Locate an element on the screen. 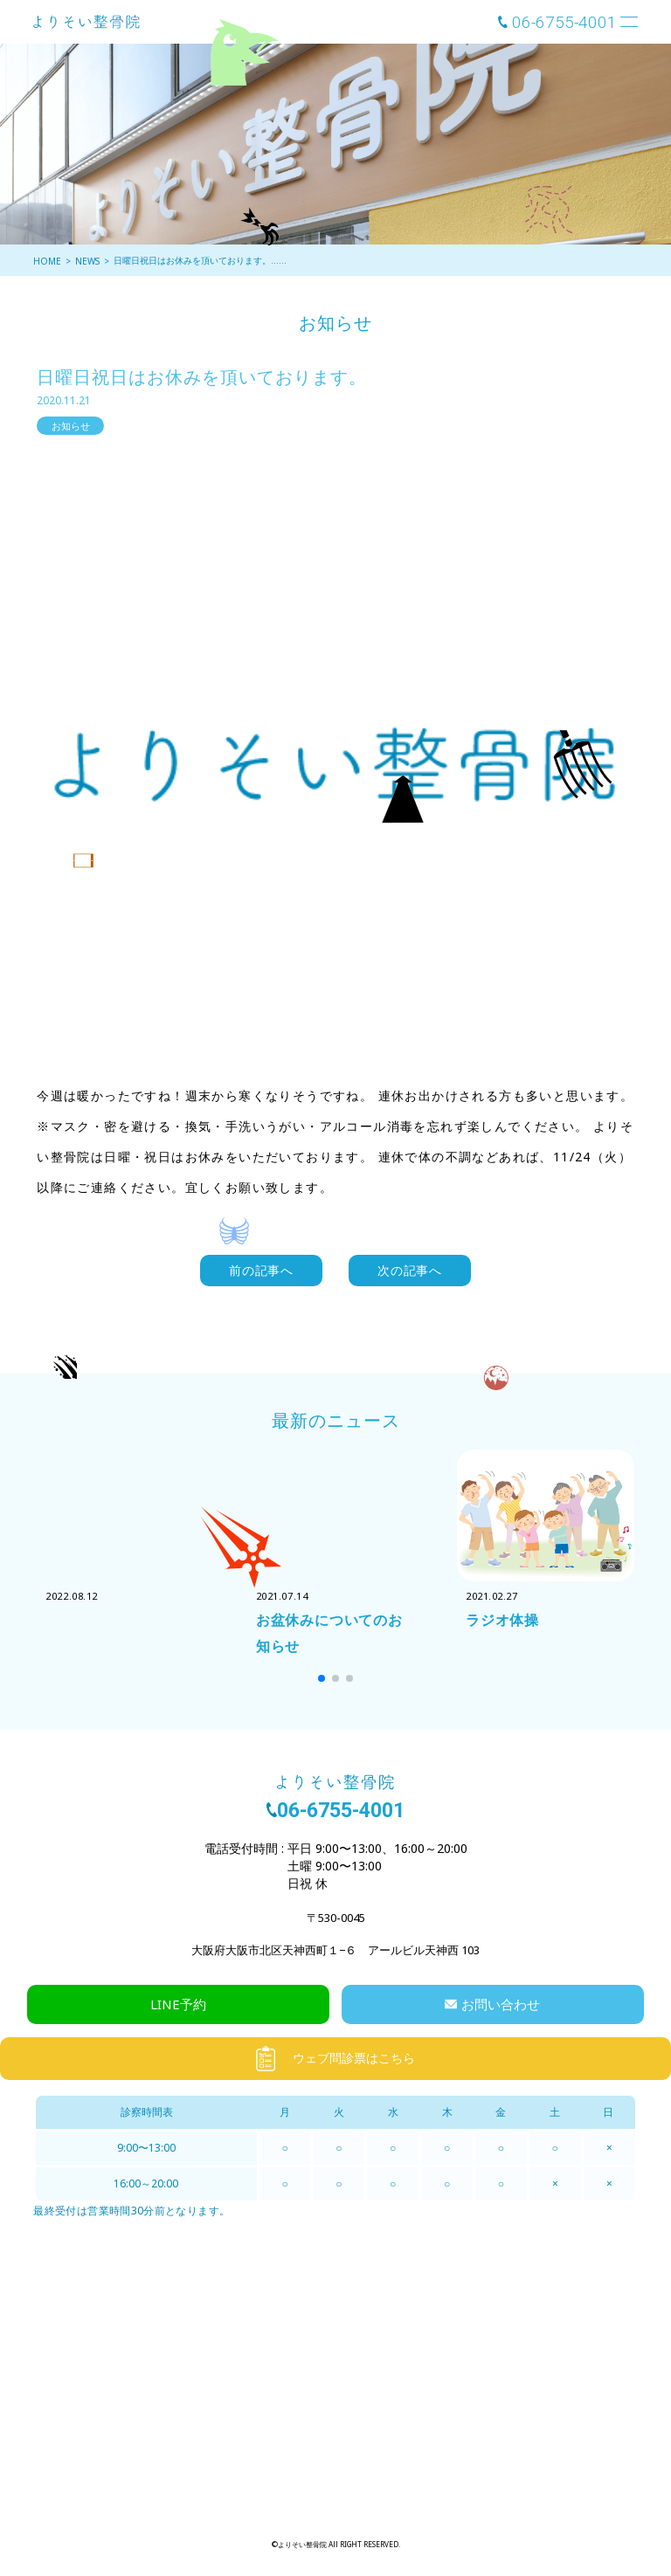 The width and height of the screenshot is (671, 2576). indicates a violent attack or slash action is located at coordinates (65, 1367).